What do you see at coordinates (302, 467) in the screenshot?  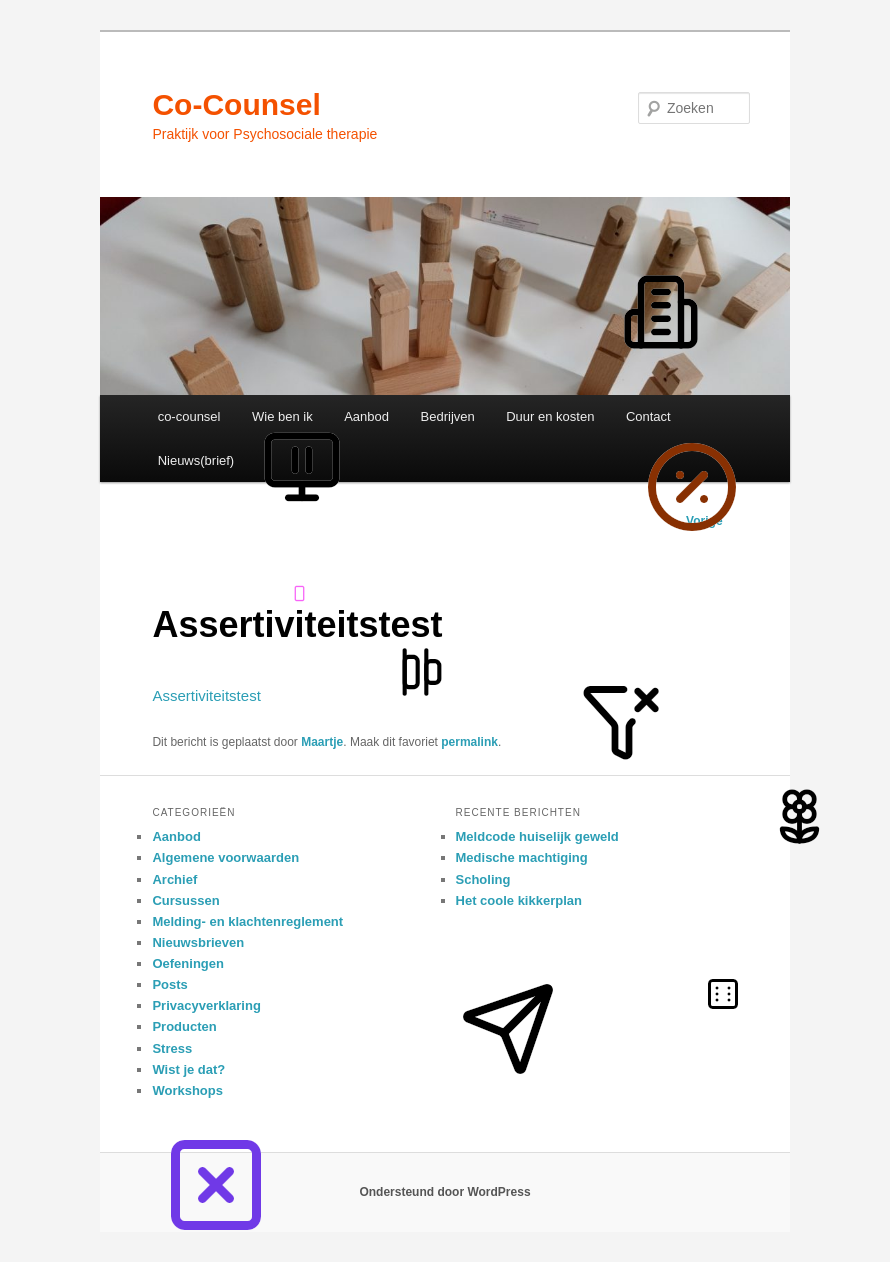 I see `pause media playback on monitor` at bounding box center [302, 467].